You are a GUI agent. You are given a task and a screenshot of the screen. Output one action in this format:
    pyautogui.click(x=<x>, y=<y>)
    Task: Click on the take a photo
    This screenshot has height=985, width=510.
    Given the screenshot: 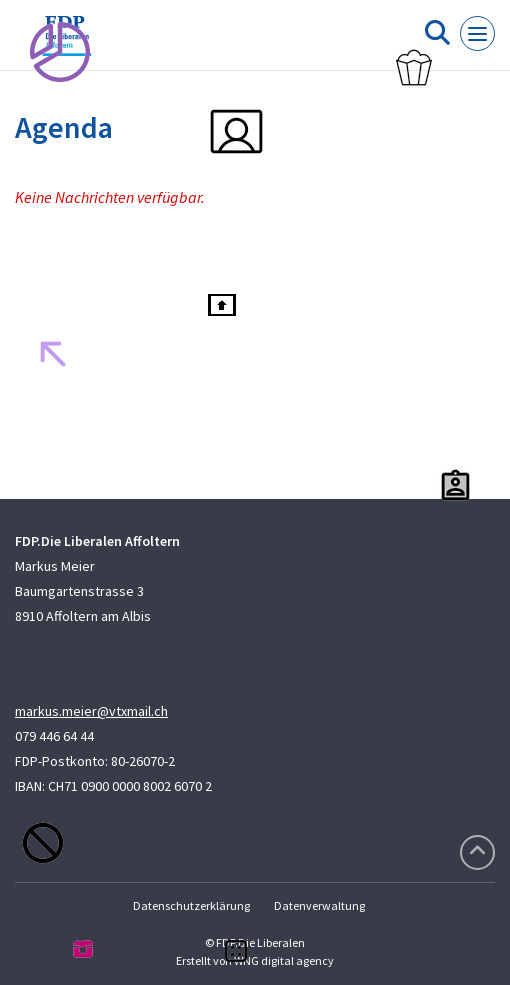 What is the action you would take?
    pyautogui.click(x=83, y=949)
    